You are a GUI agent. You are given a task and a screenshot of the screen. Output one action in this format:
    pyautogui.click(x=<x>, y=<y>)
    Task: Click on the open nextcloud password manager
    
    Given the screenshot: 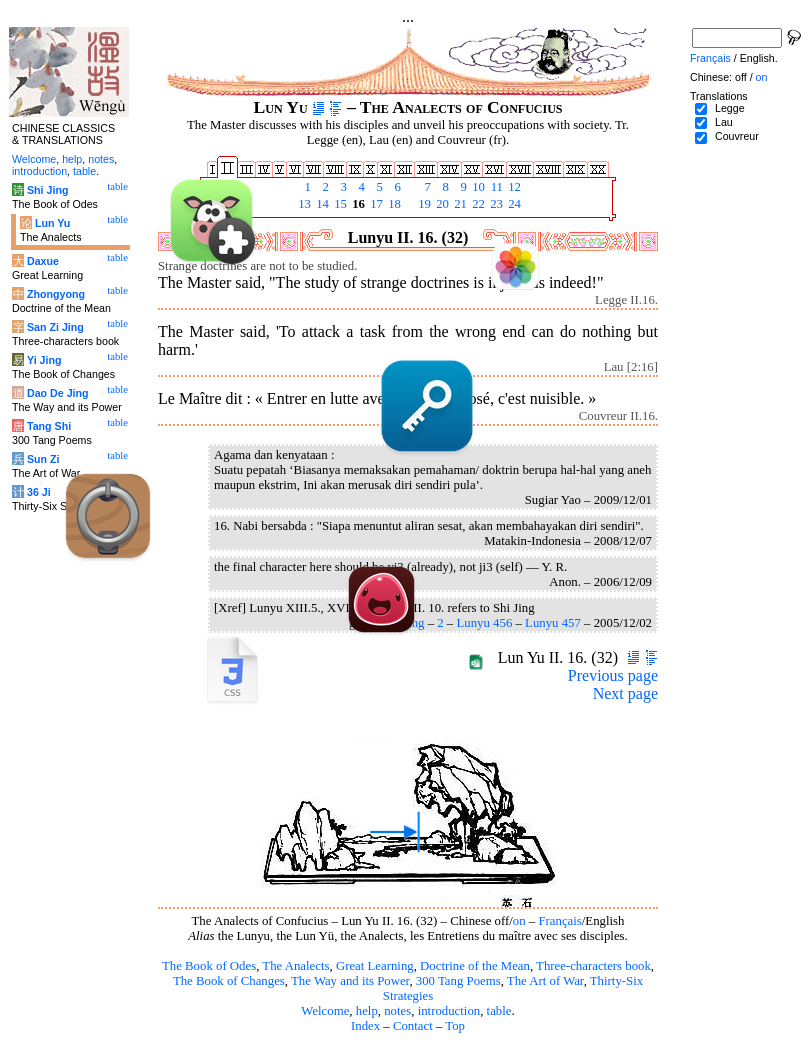 What is the action you would take?
    pyautogui.click(x=427, y=406)
    